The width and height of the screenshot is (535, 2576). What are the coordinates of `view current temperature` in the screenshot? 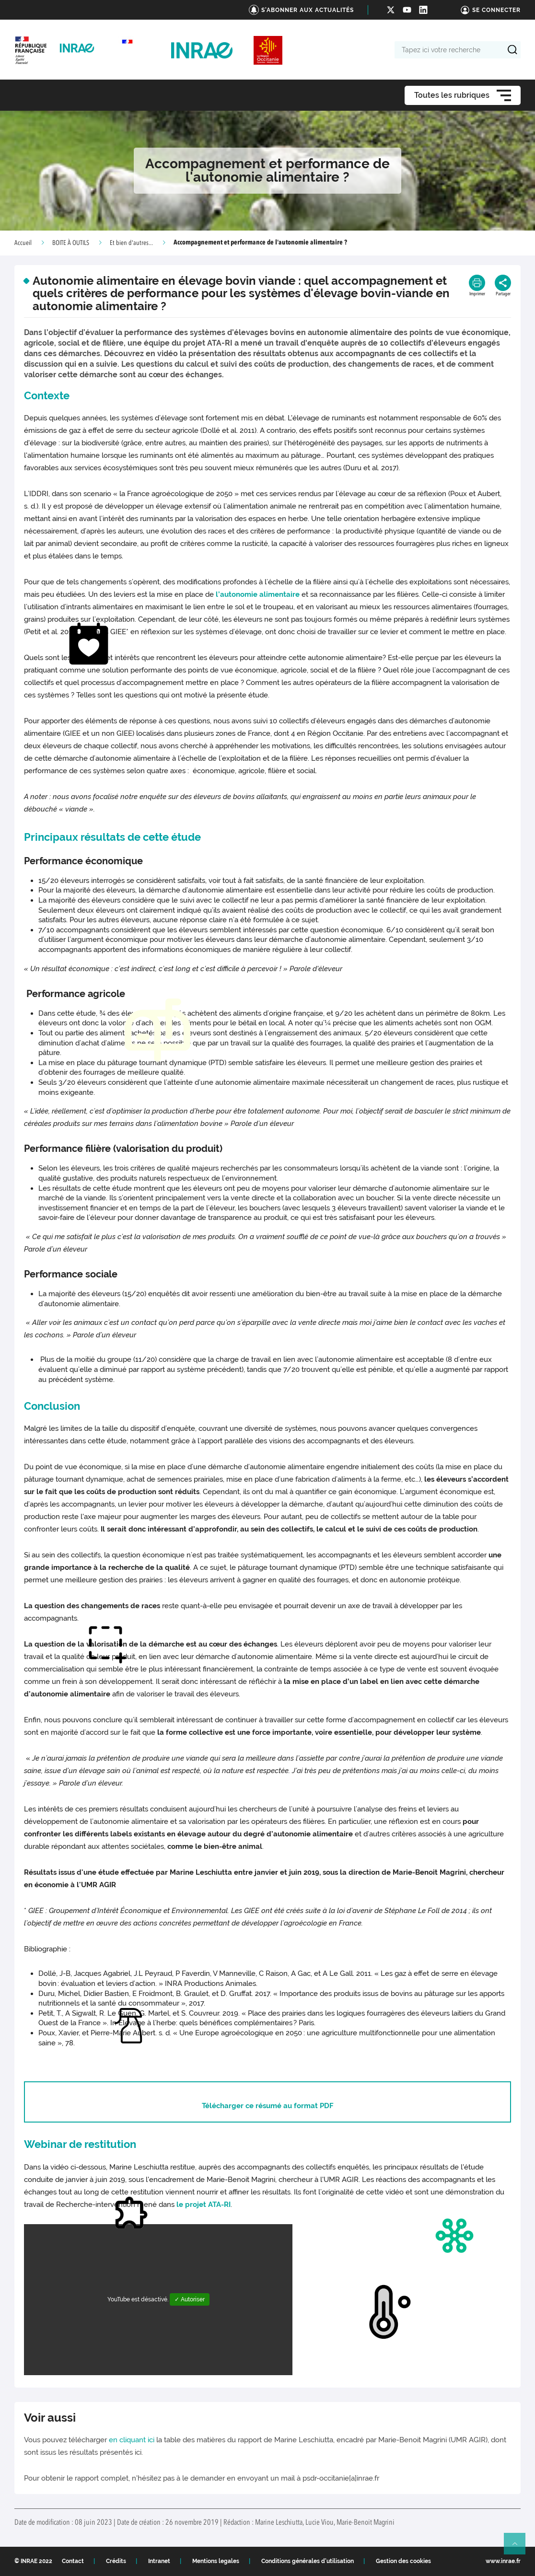 It's located at (385, 2312).